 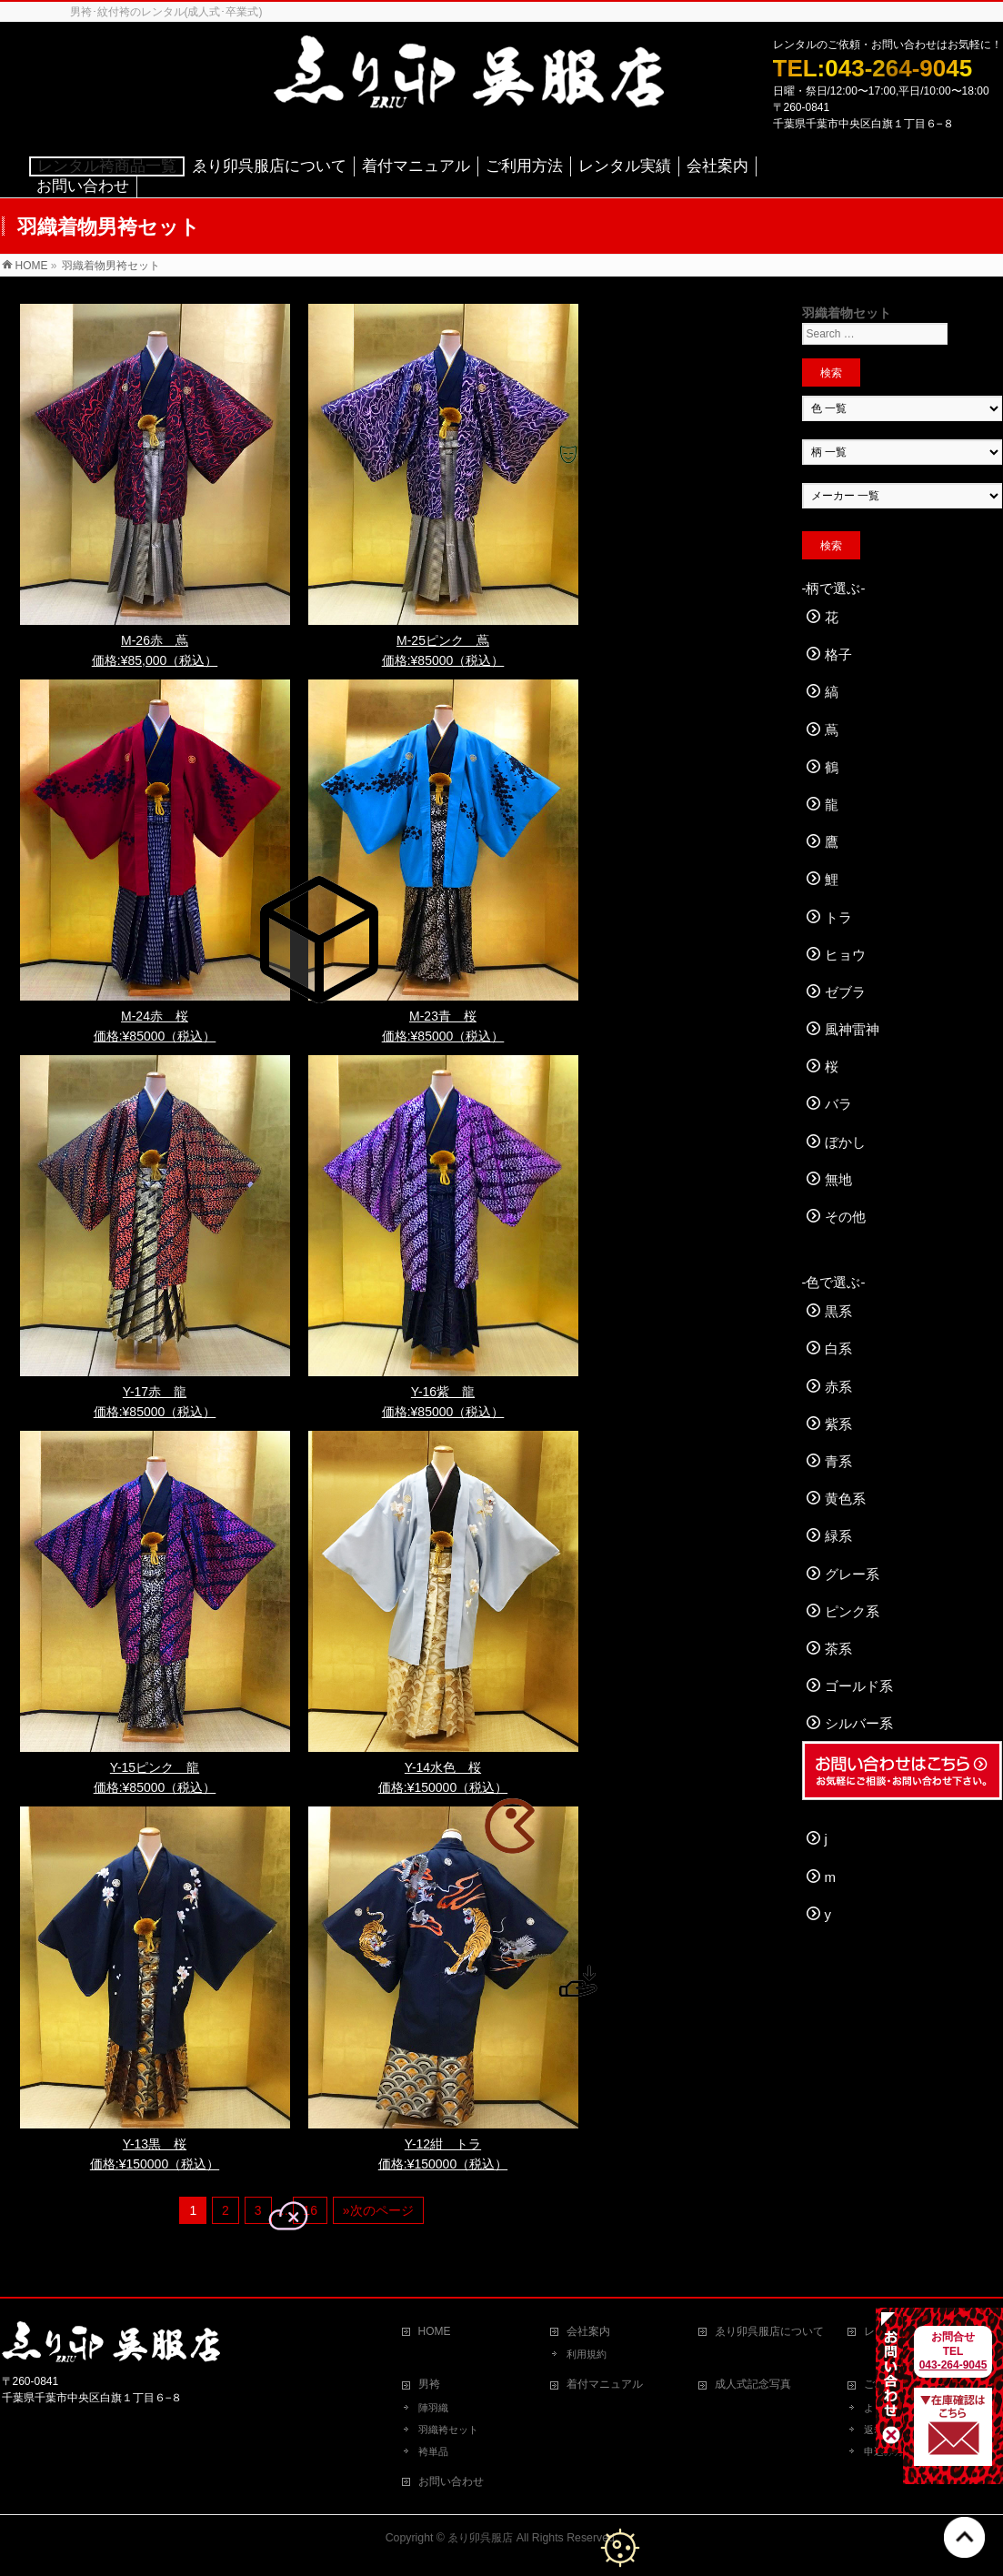 I want to click on indicates virus or malware detected, so click(x=620, y=2548).